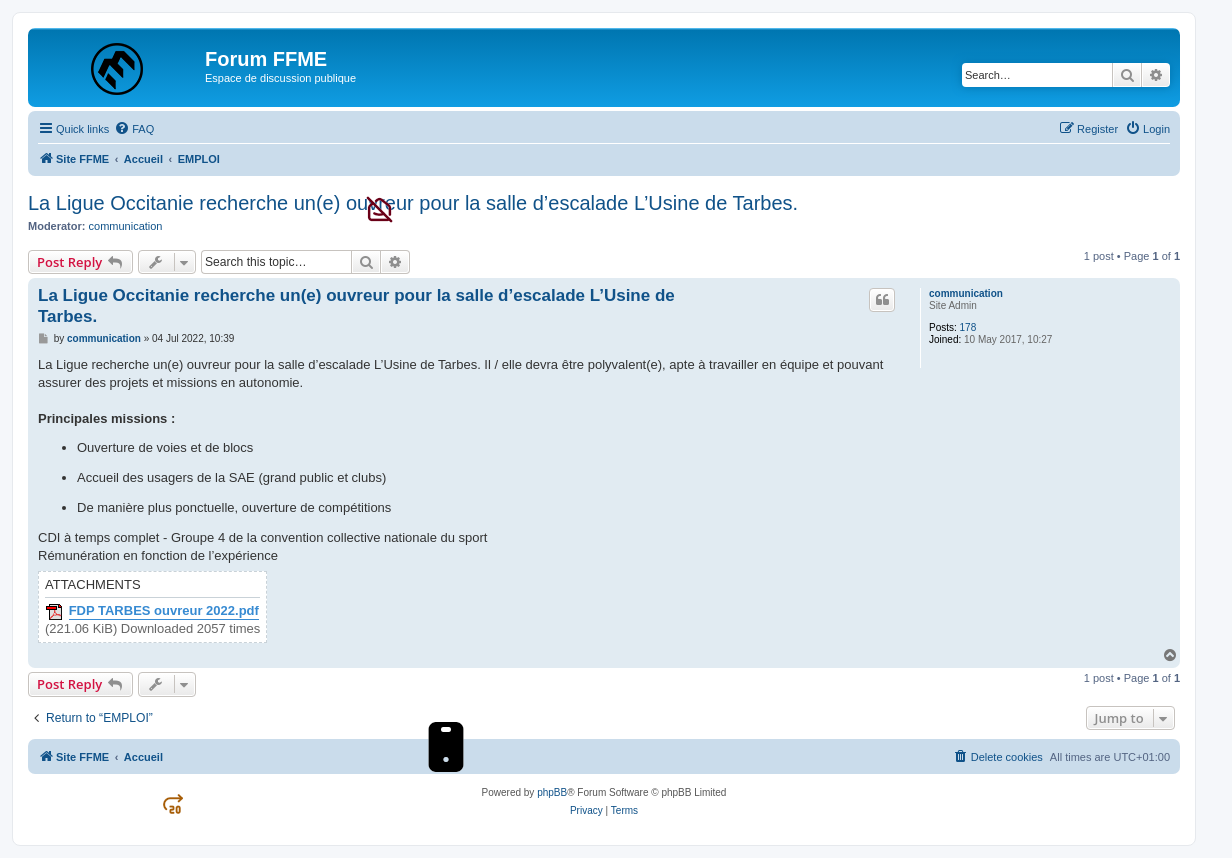 Image resolution: width=1232 pixels, height=858 pixels. Describe the element at coordinates (379, 209) in the screenshot. I see `smart home controls are disabled` at that location.